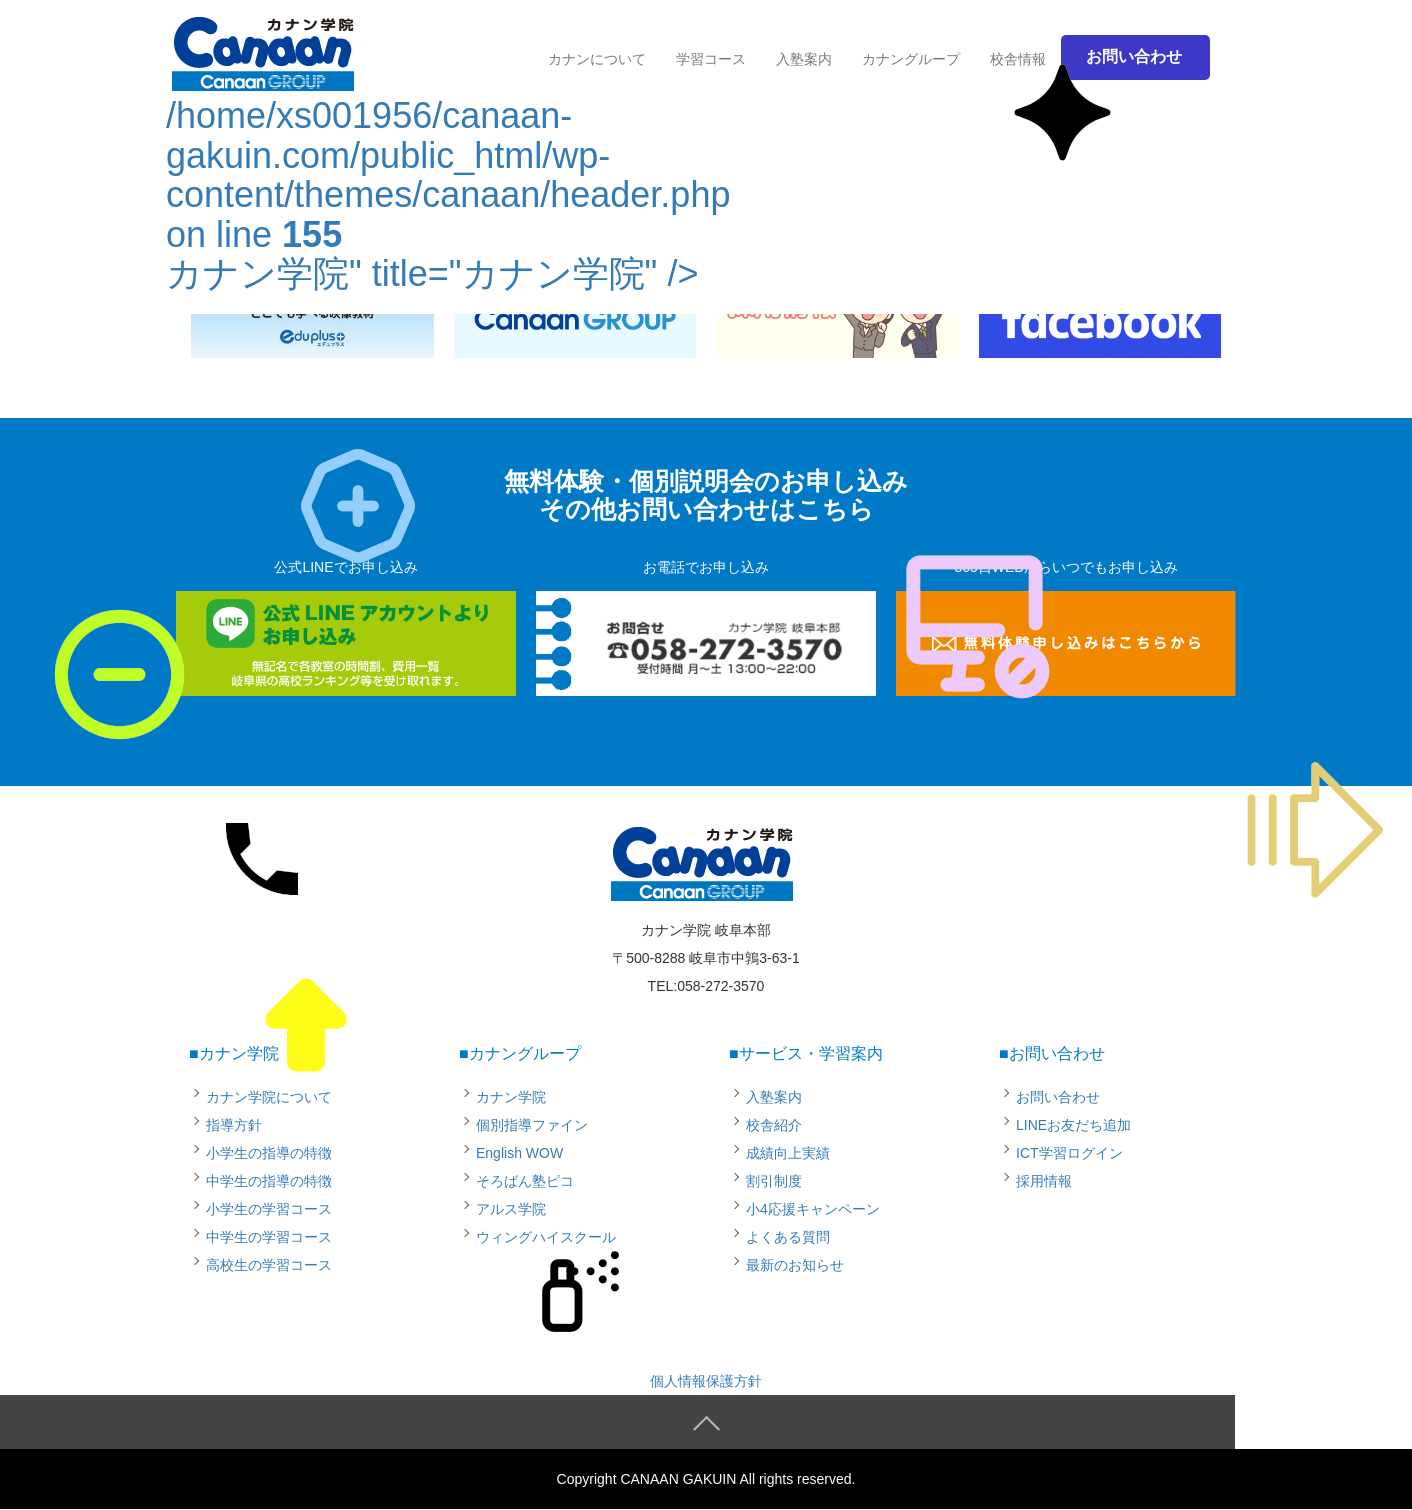  What do you see at coordinates (119, 674) in the screenshot?
I see `remove an item from a list or collection` at bounding box center [119, 674].